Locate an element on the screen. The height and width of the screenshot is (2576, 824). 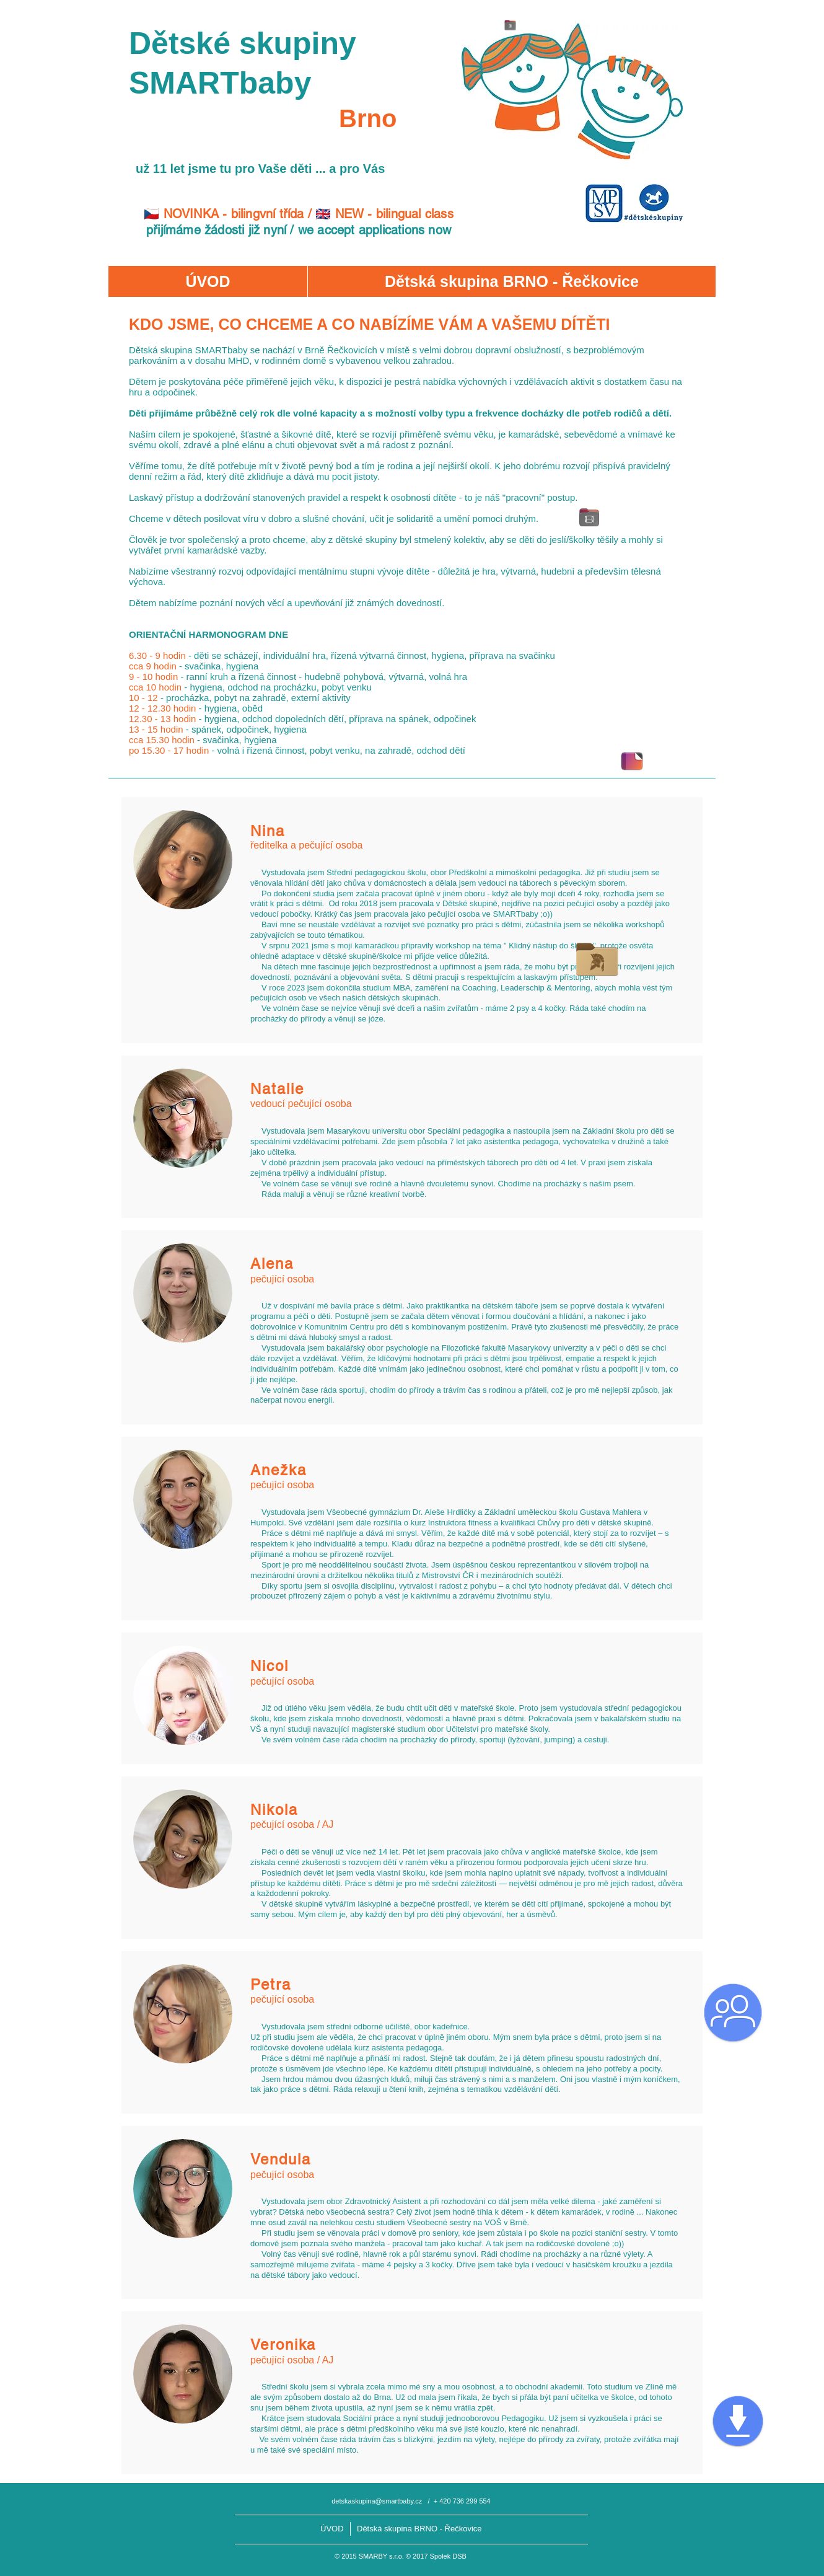
folder containing historical or ancient history files is located at coordinates (597, 960).